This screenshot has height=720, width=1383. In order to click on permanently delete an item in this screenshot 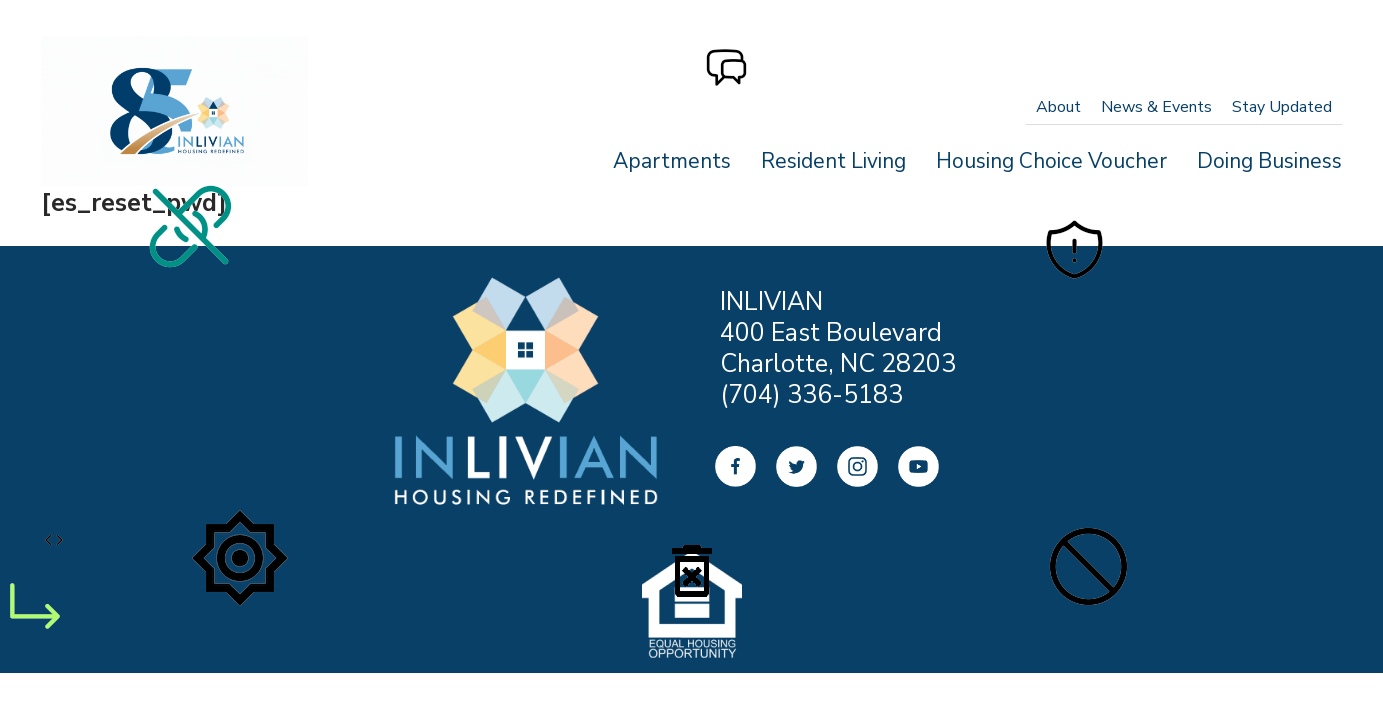, I will do `click(692, 571)`.